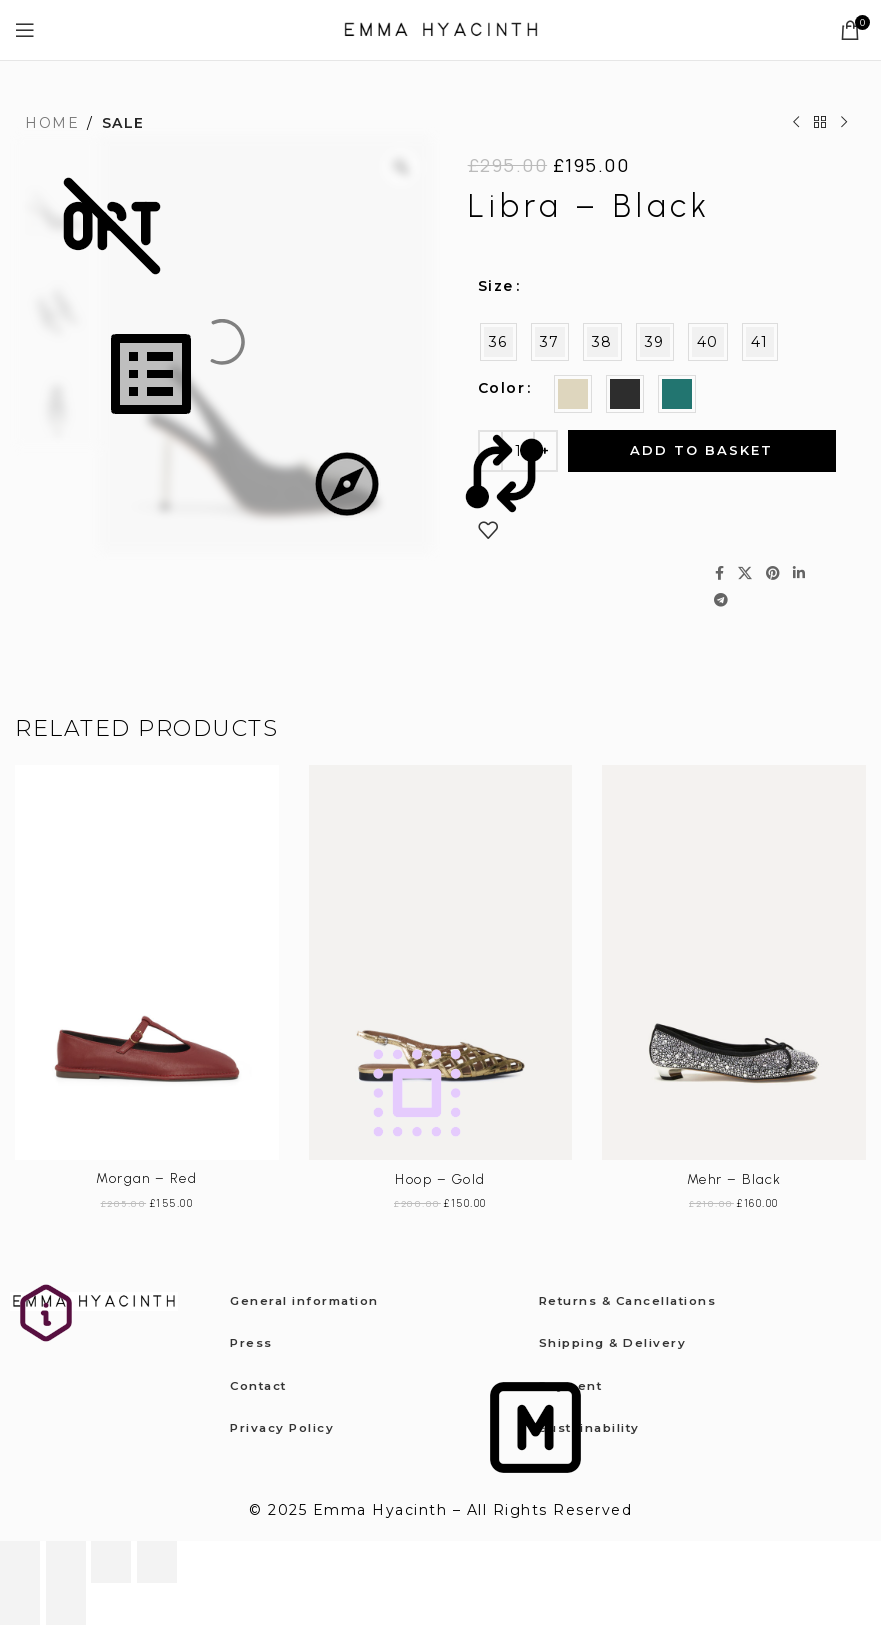 The height and width of the screenshot is (1625, 881). I want to click on http options method disabled or unavailable, so click(112, 226).